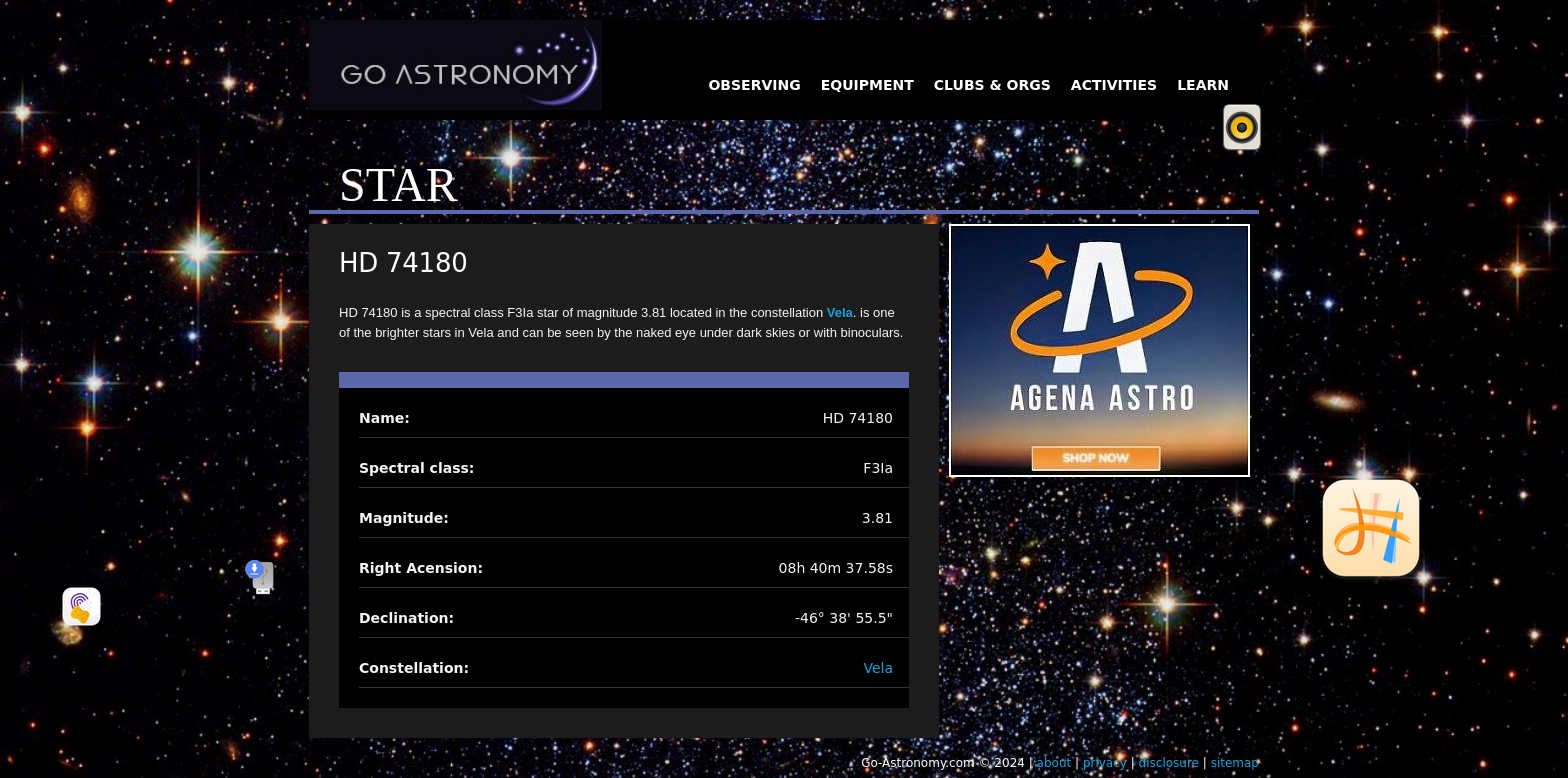  Describe the element at coordinates (1242, 127) in the screenshot. I see `open sound or audio settings` at that location.